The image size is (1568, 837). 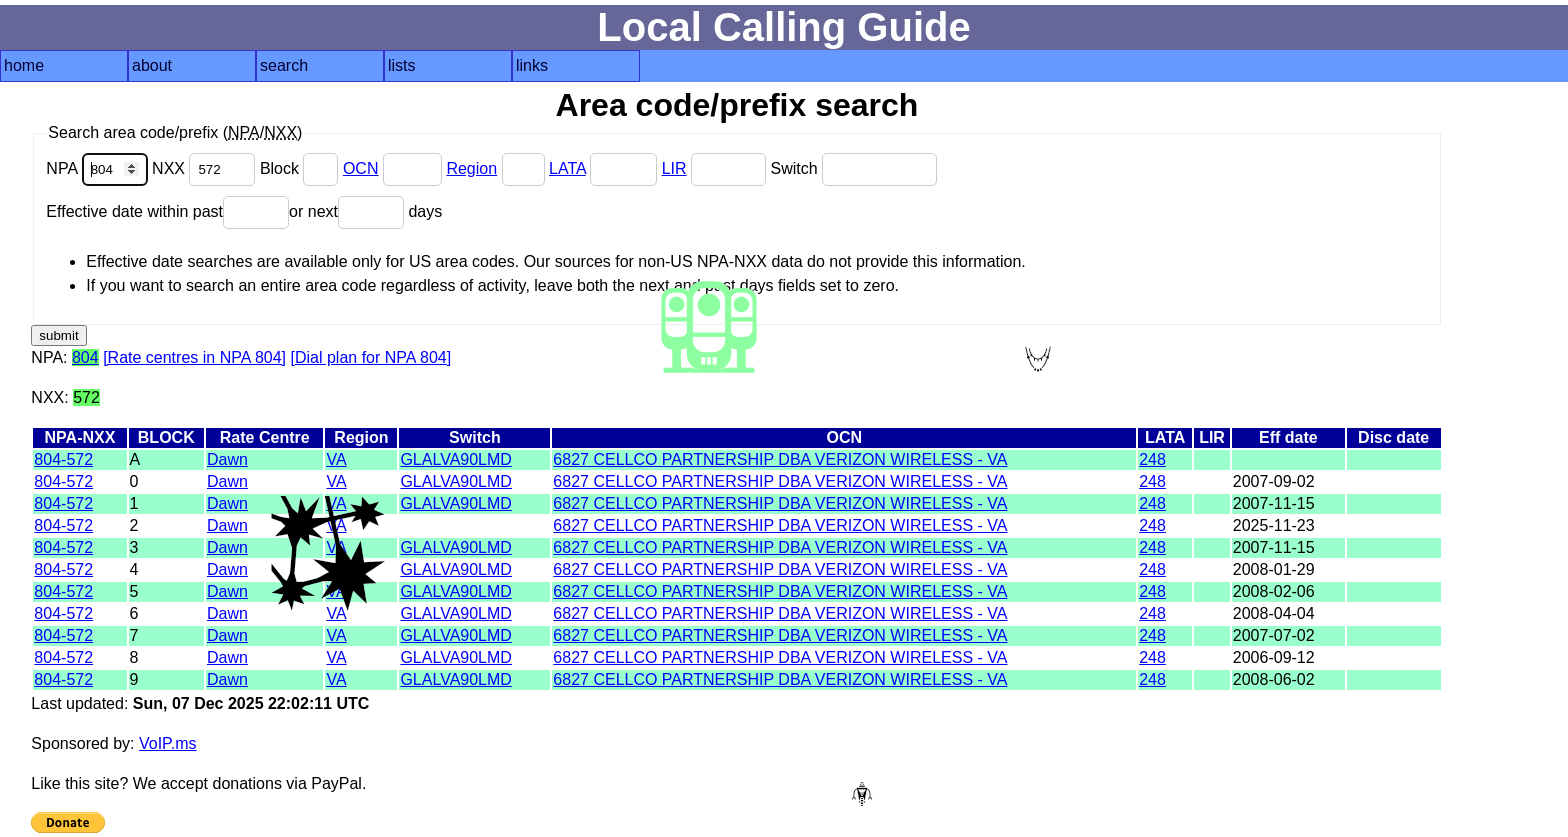 I want to click on view jewelry or accessories in inventory, so click(x=1038, y=359).